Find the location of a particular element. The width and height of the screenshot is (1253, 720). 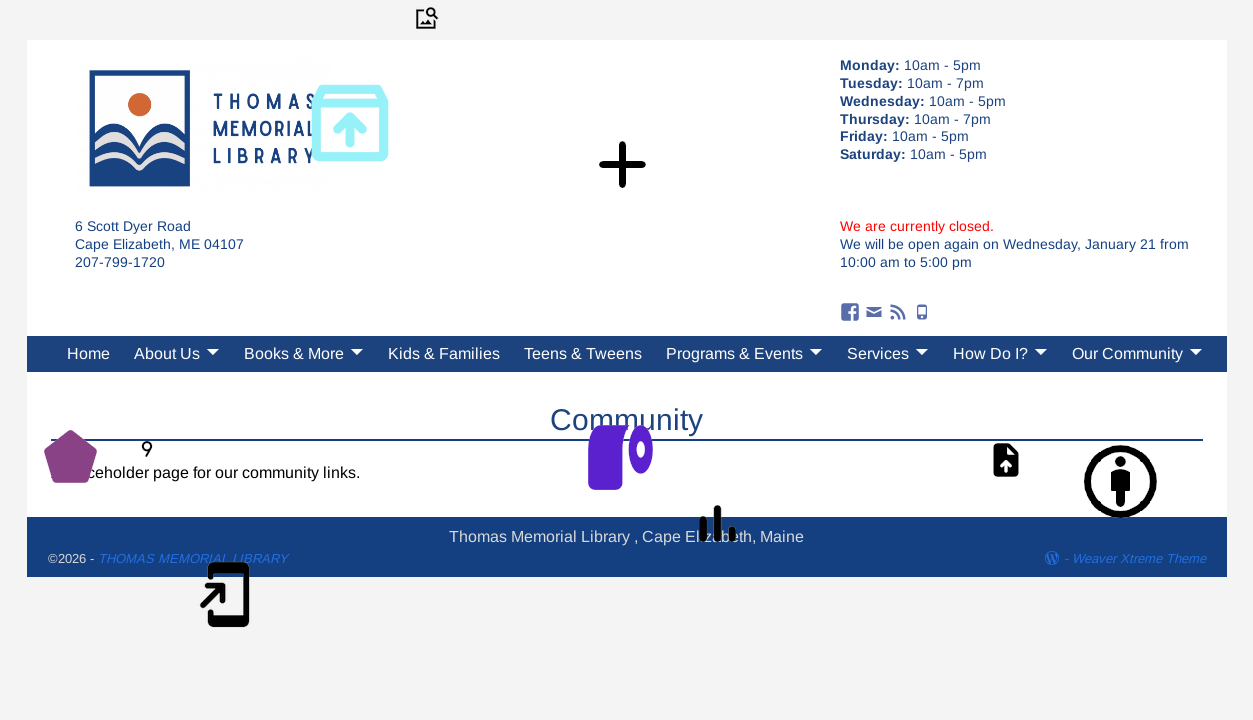

view analytics or statistics is located at coordinates (717, 523).